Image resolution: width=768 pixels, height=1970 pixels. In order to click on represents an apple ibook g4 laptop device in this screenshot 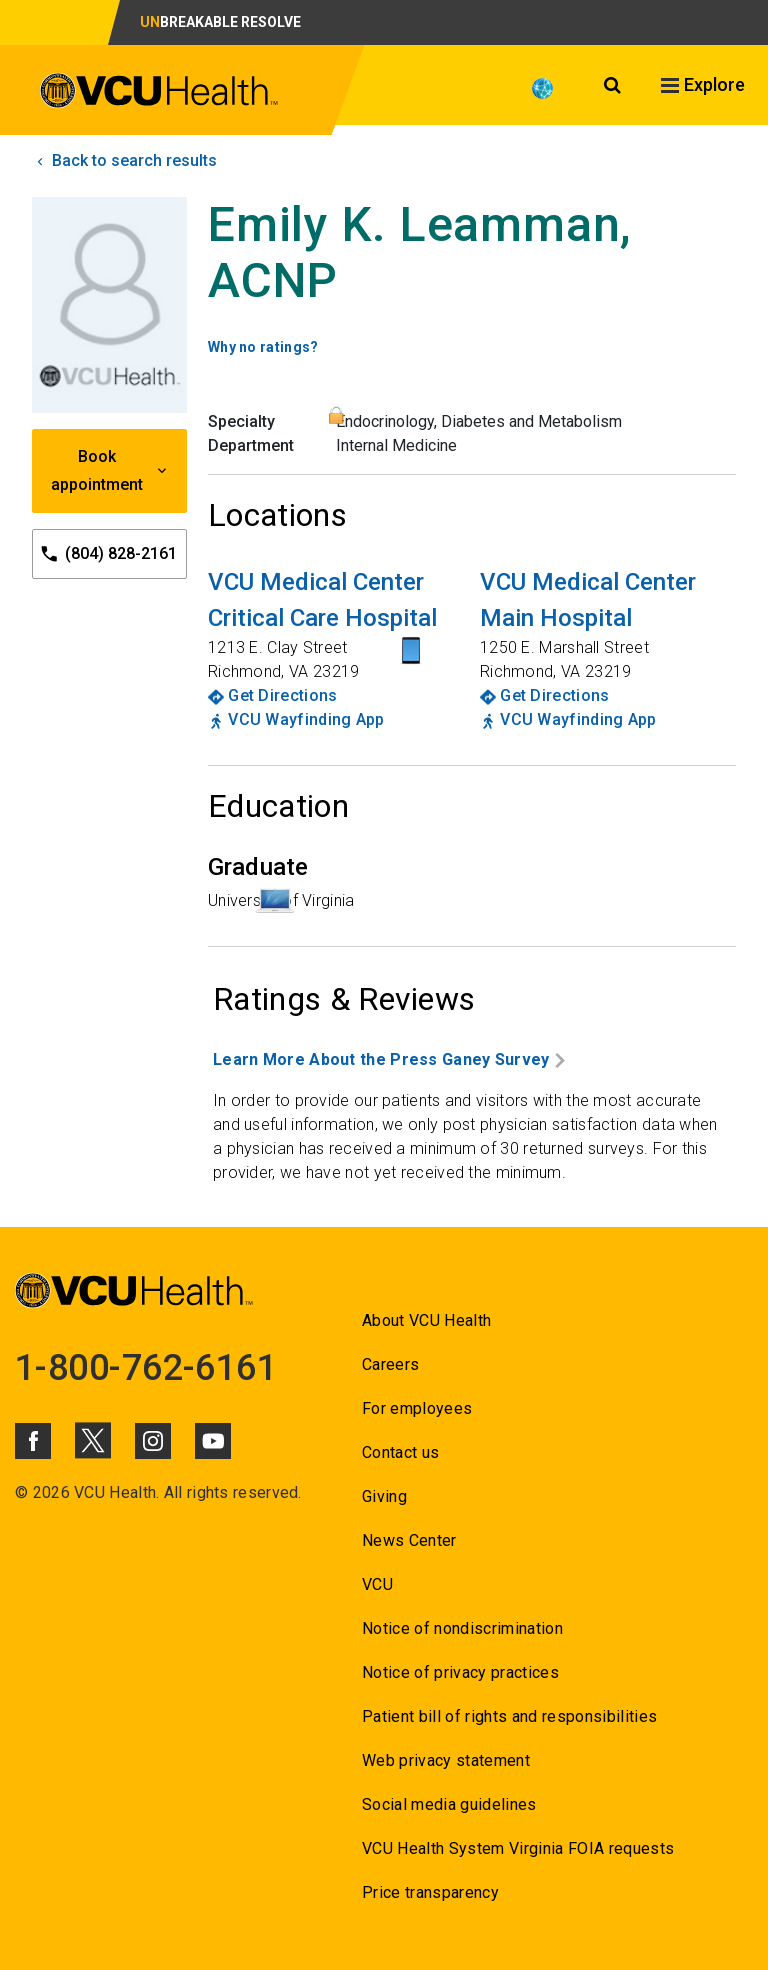, I will do `click(275, 900)`.